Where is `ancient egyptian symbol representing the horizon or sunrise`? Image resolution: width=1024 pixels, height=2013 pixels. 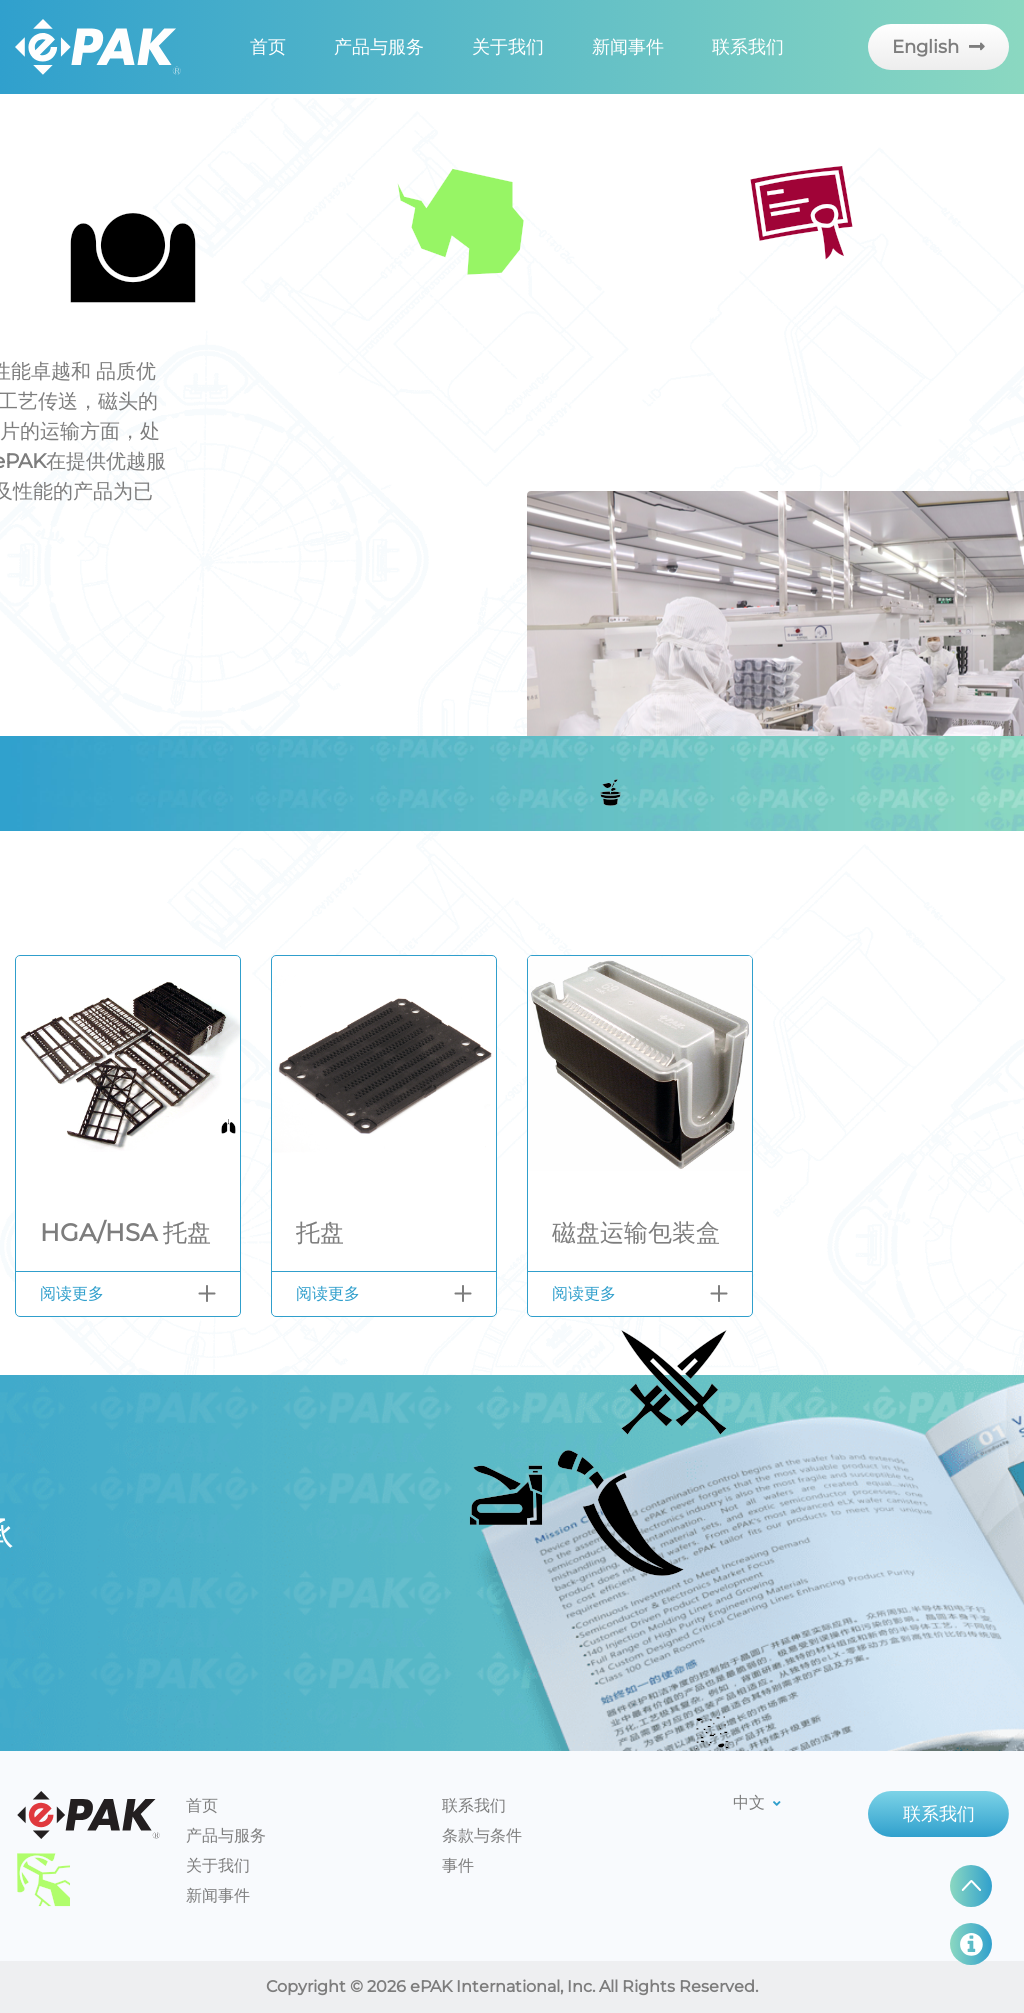 ancient egyptian symbol representing the horizon or sunrise is located at coordinates (133, 253).